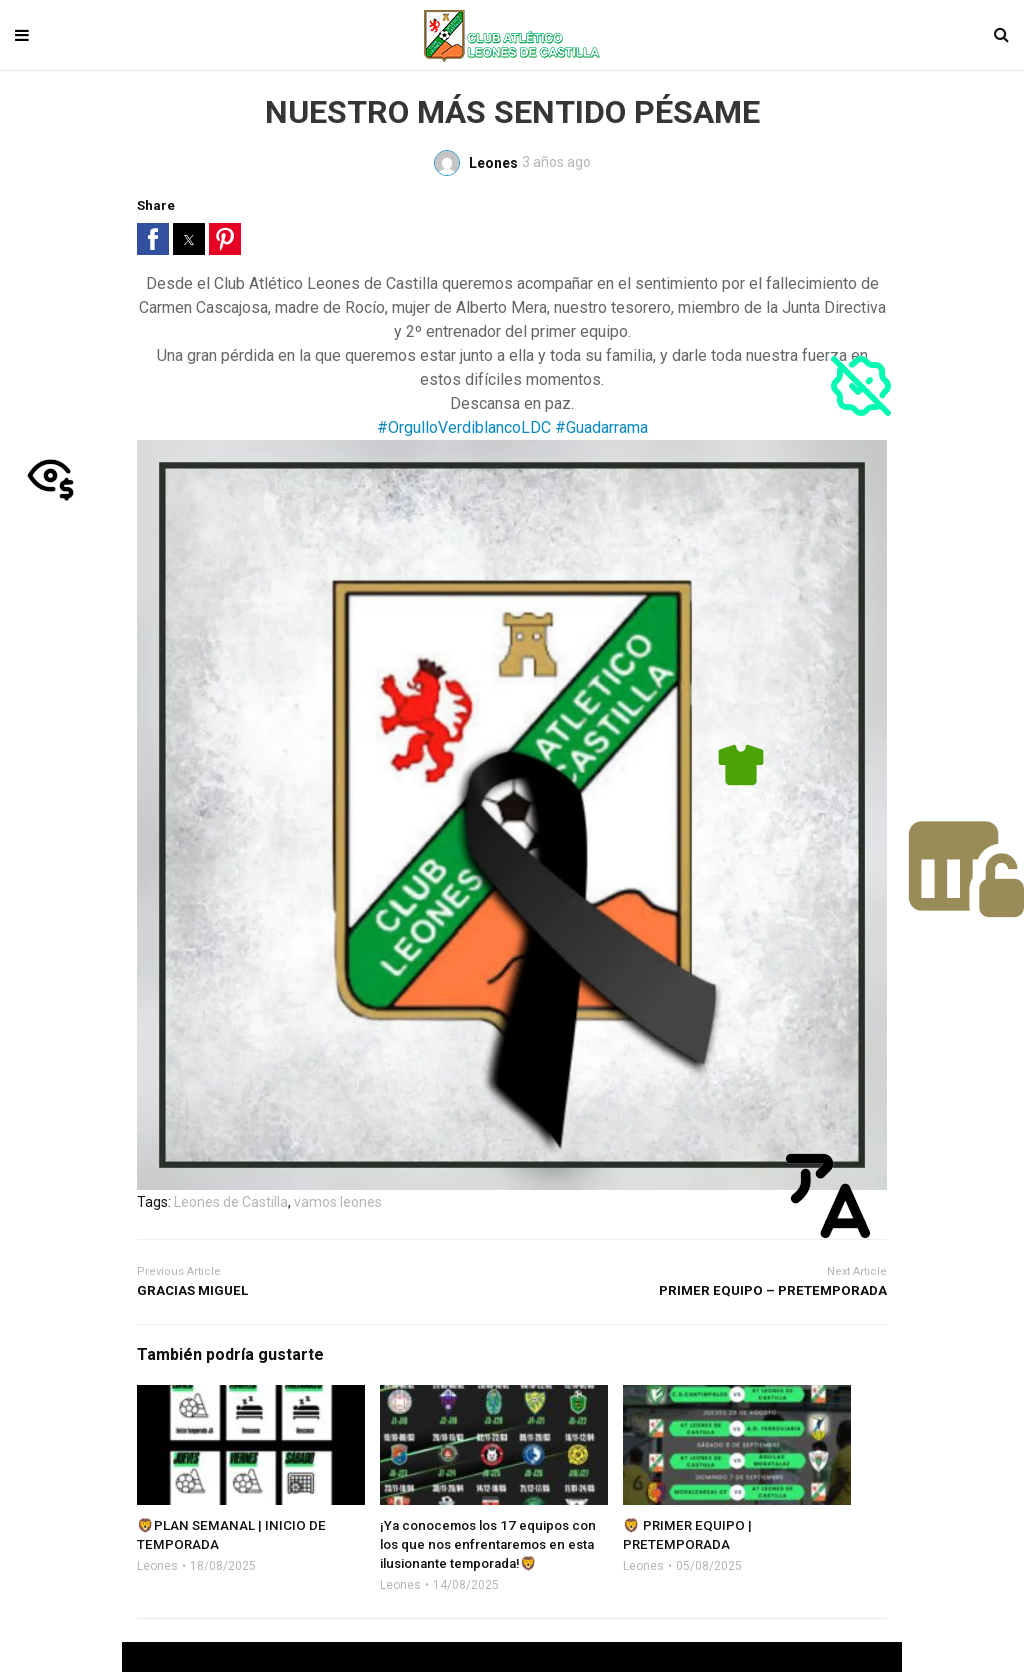 This screenshot has width=1024, height=1672. What do you see at coordinates (50, 475) in the screenshot?
I see `view pricing or cost details` at bounding box center [50, 475].